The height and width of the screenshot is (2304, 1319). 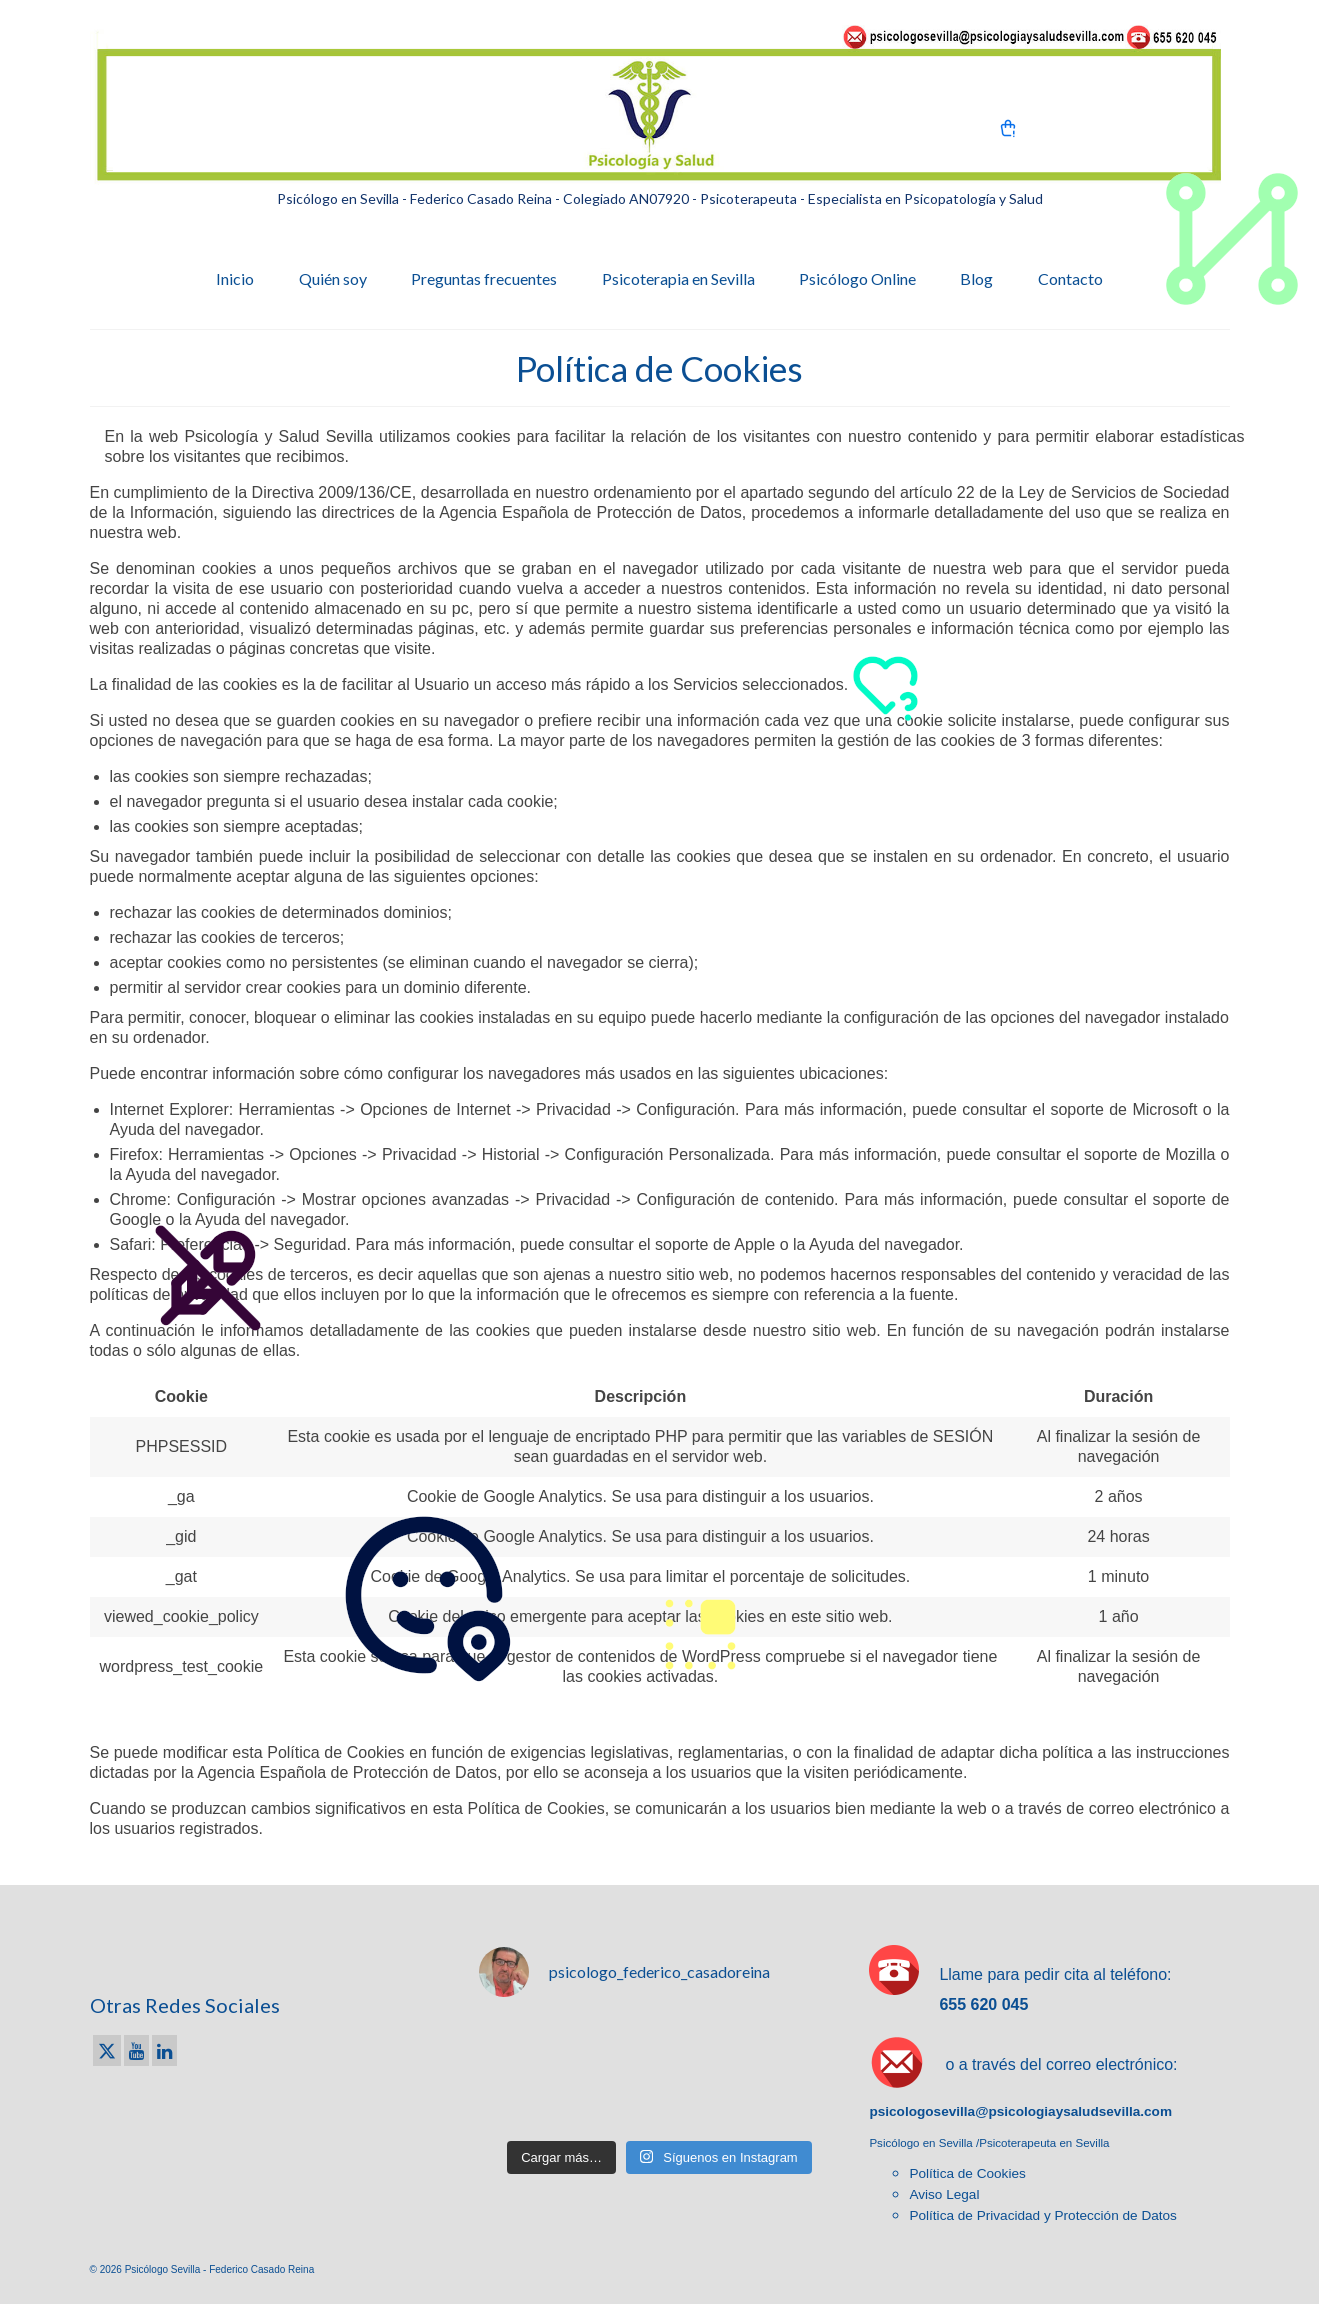 I want to click on get help about favorites or liked items, so click(x=885, y=685).